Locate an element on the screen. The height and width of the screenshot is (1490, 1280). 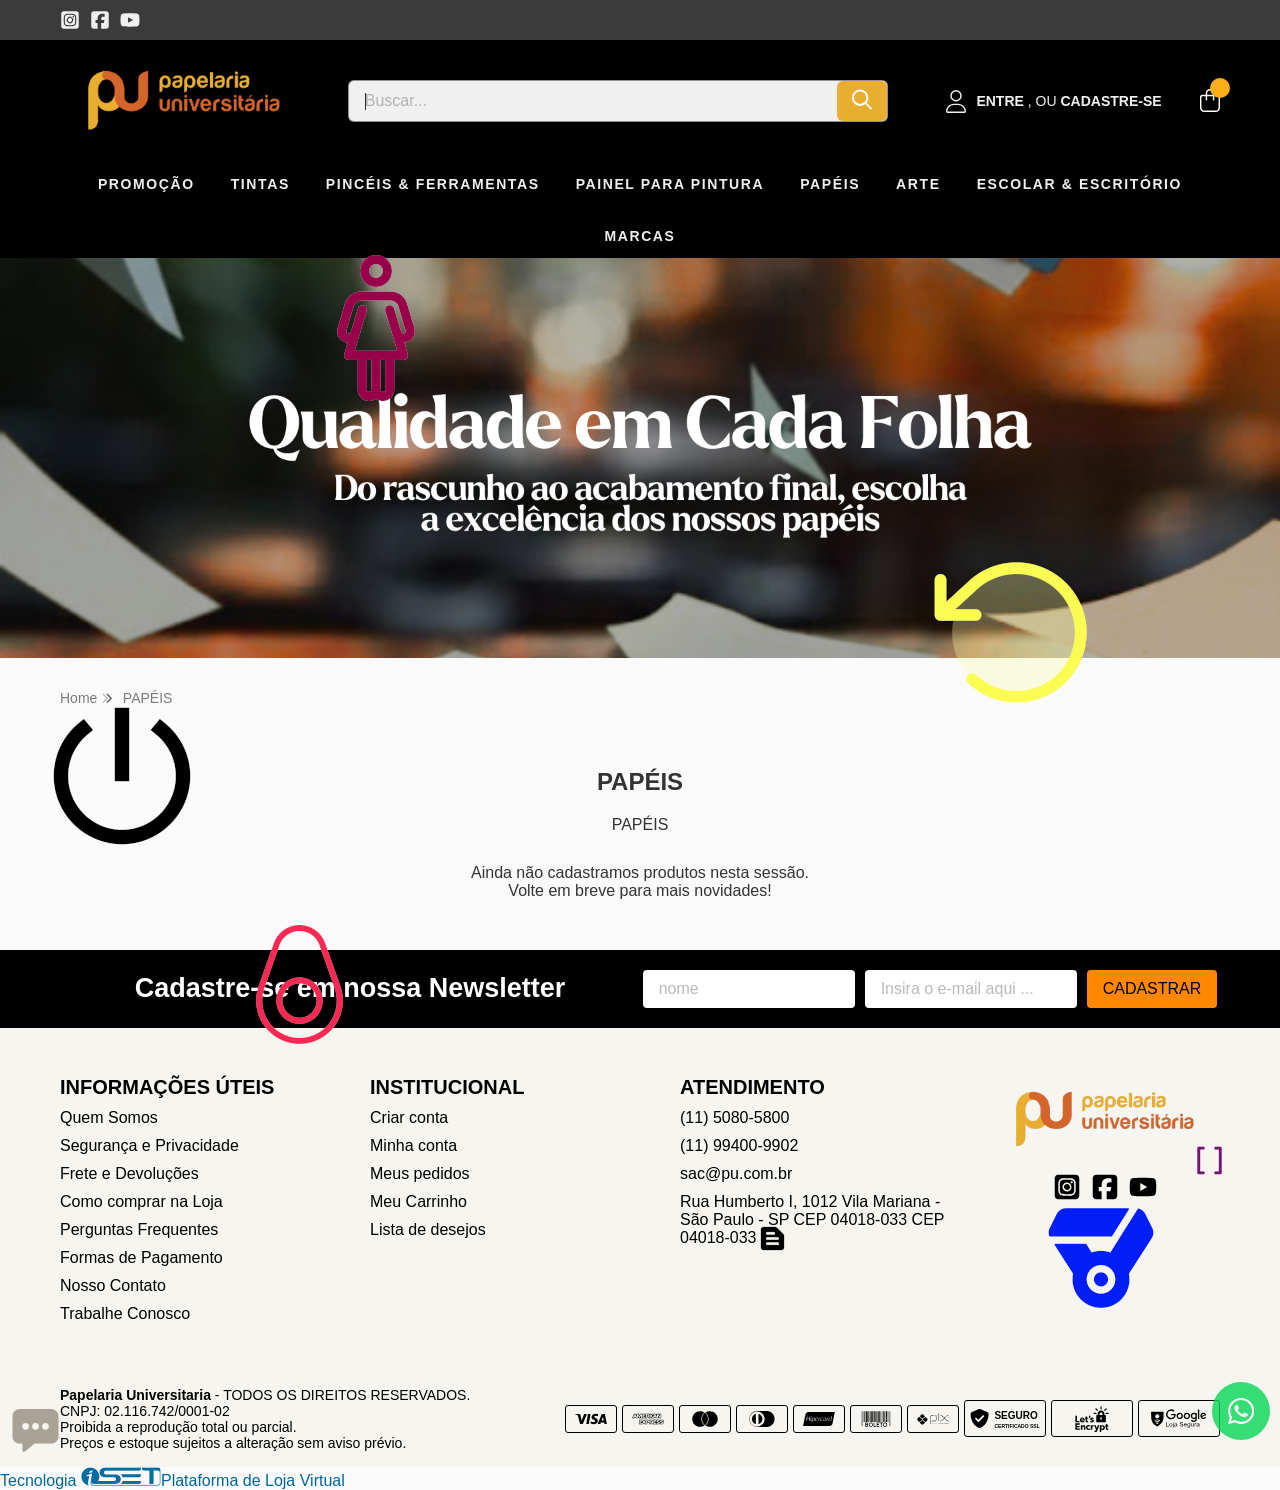
browse healthy food or recipe options is located at coordinates (299, 984).